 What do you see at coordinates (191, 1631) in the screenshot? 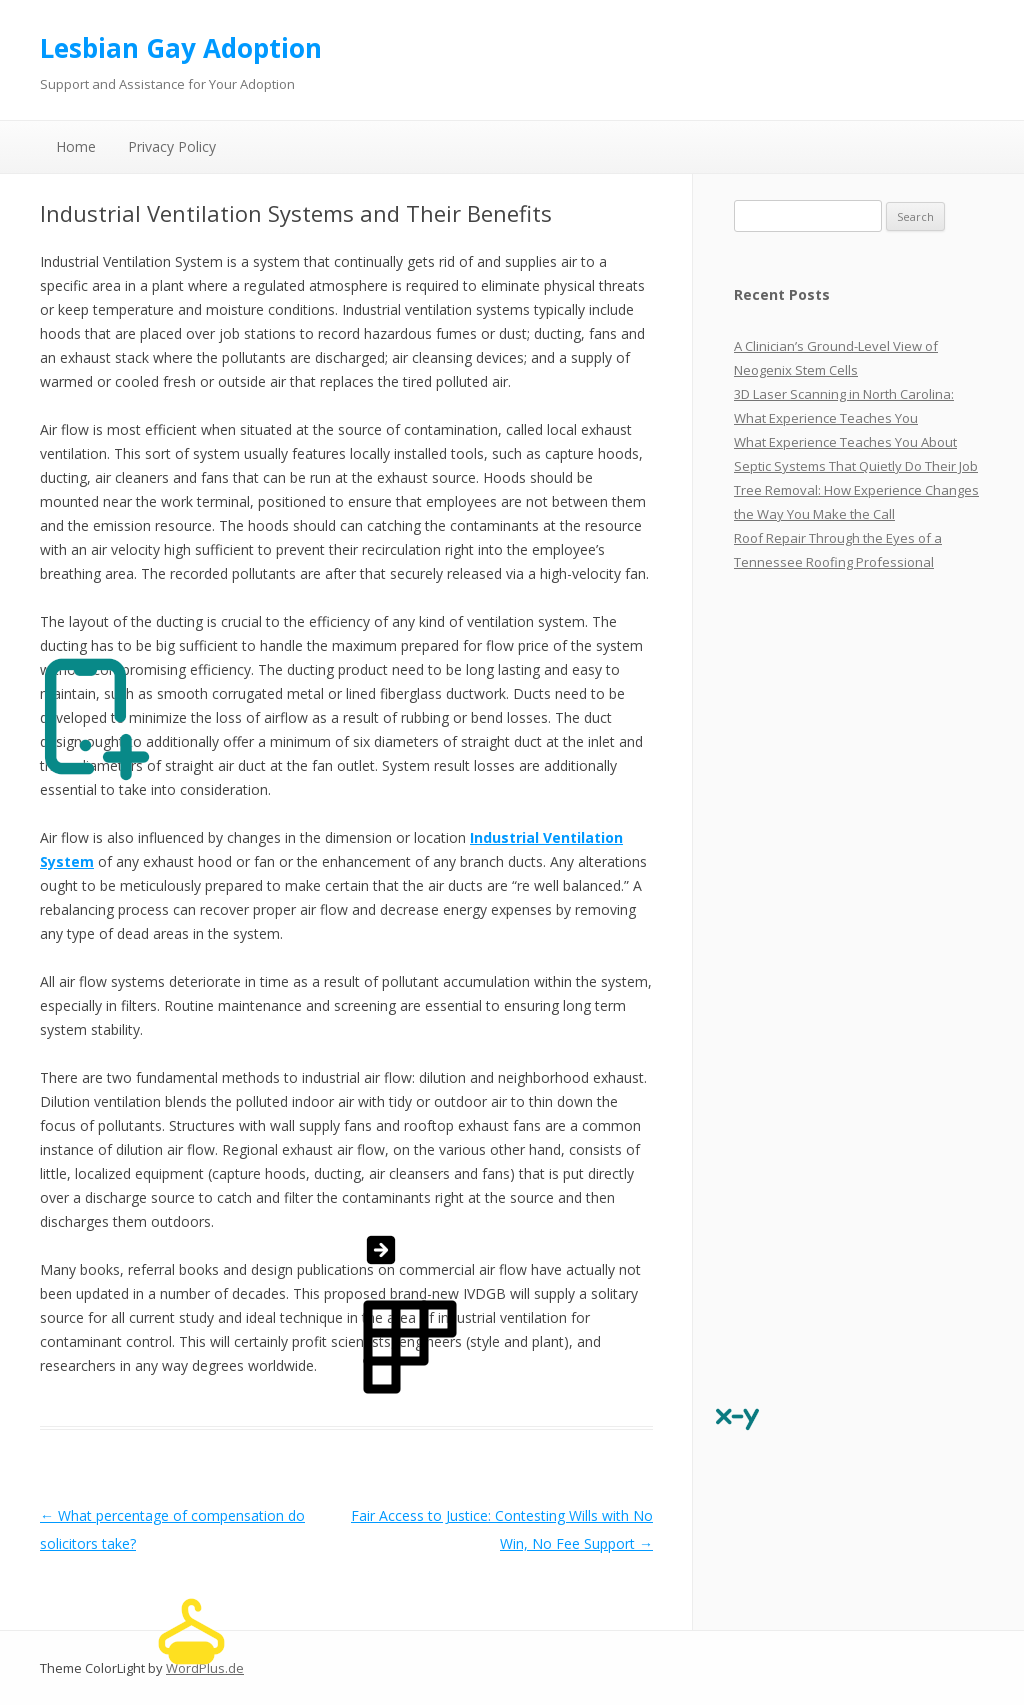
I see `browse clothing or wardrobe items` at bounding box center [191, 1631].